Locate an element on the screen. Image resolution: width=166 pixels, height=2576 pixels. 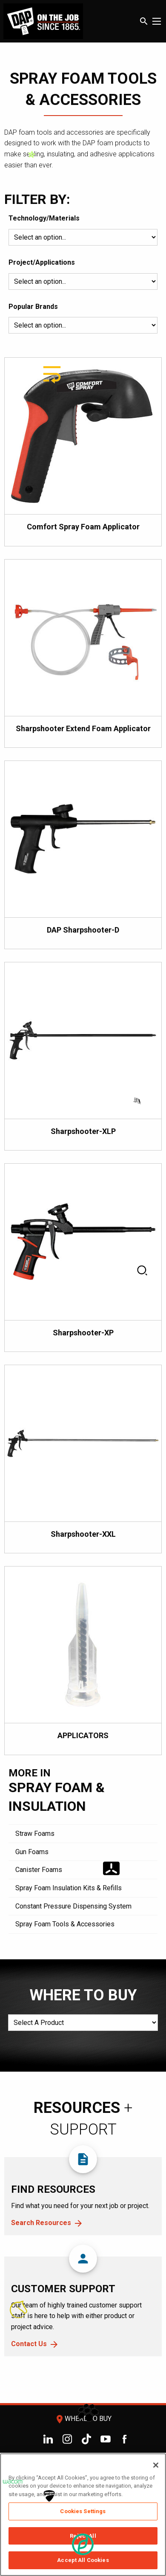
open the Kenmei manga tracking app is located at coordinates (137, 1101).